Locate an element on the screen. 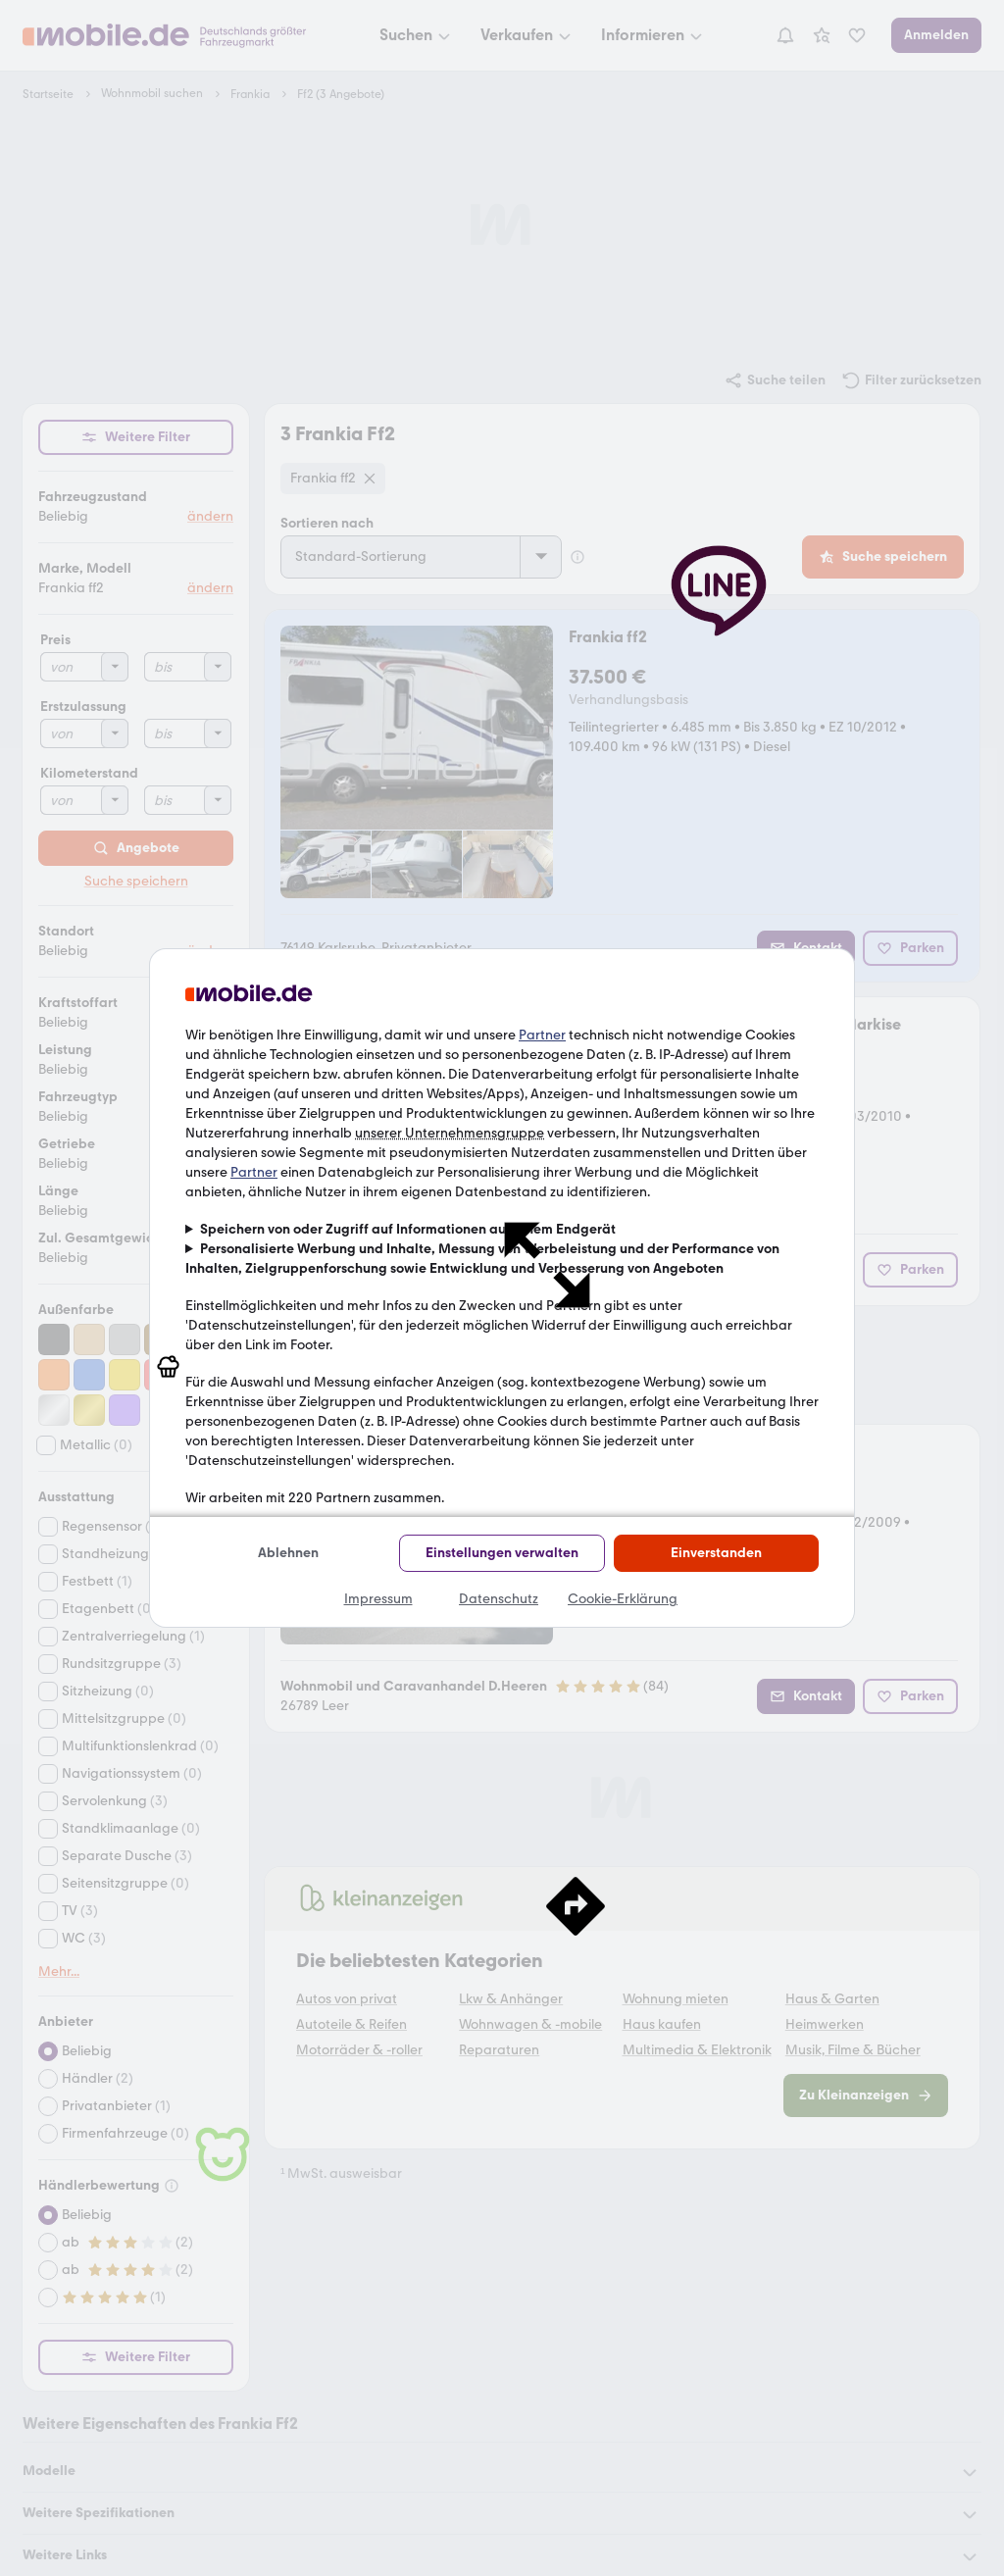  get directions to this location is located at coordinates (576, 1906).